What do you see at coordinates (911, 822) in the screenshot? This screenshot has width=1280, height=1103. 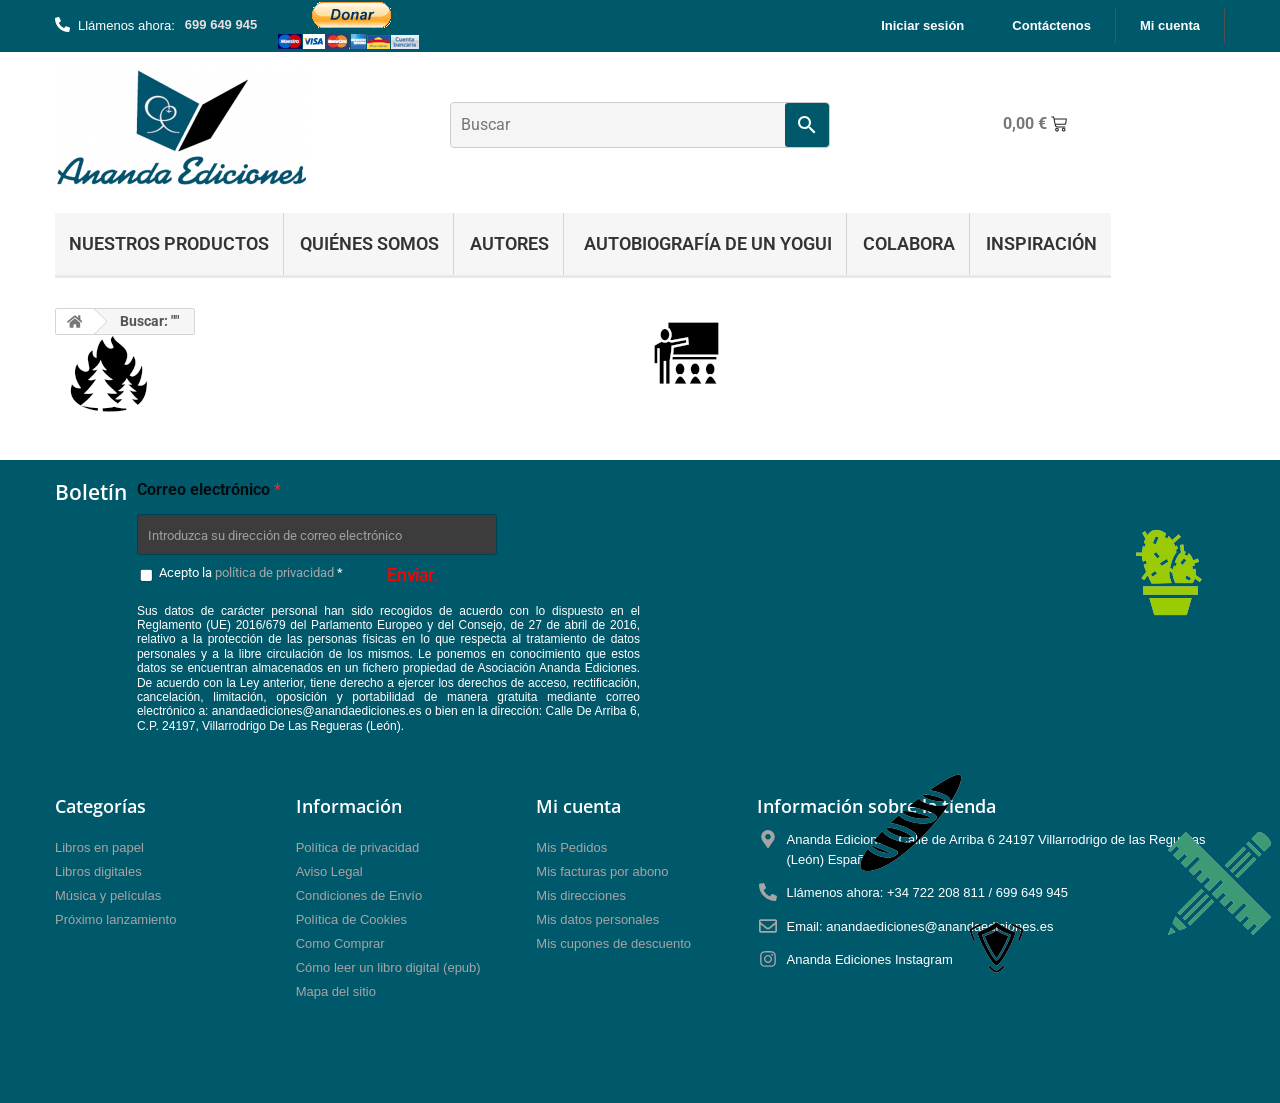 I see `bread or bakery item in a game inventory` at bounding box center [911, 822].